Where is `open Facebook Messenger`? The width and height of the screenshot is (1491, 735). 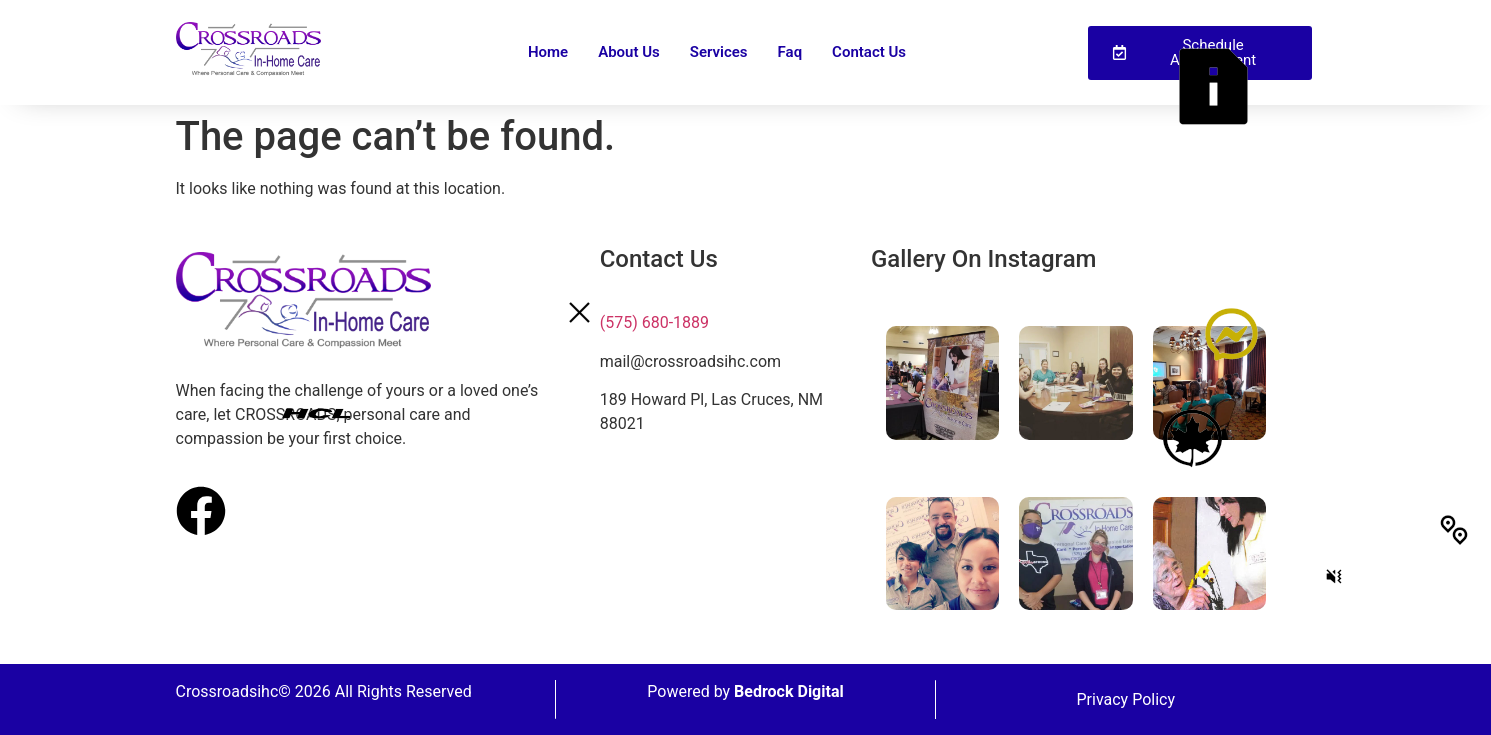 open Facebook Messenger is located at coordinates (1231, 334).